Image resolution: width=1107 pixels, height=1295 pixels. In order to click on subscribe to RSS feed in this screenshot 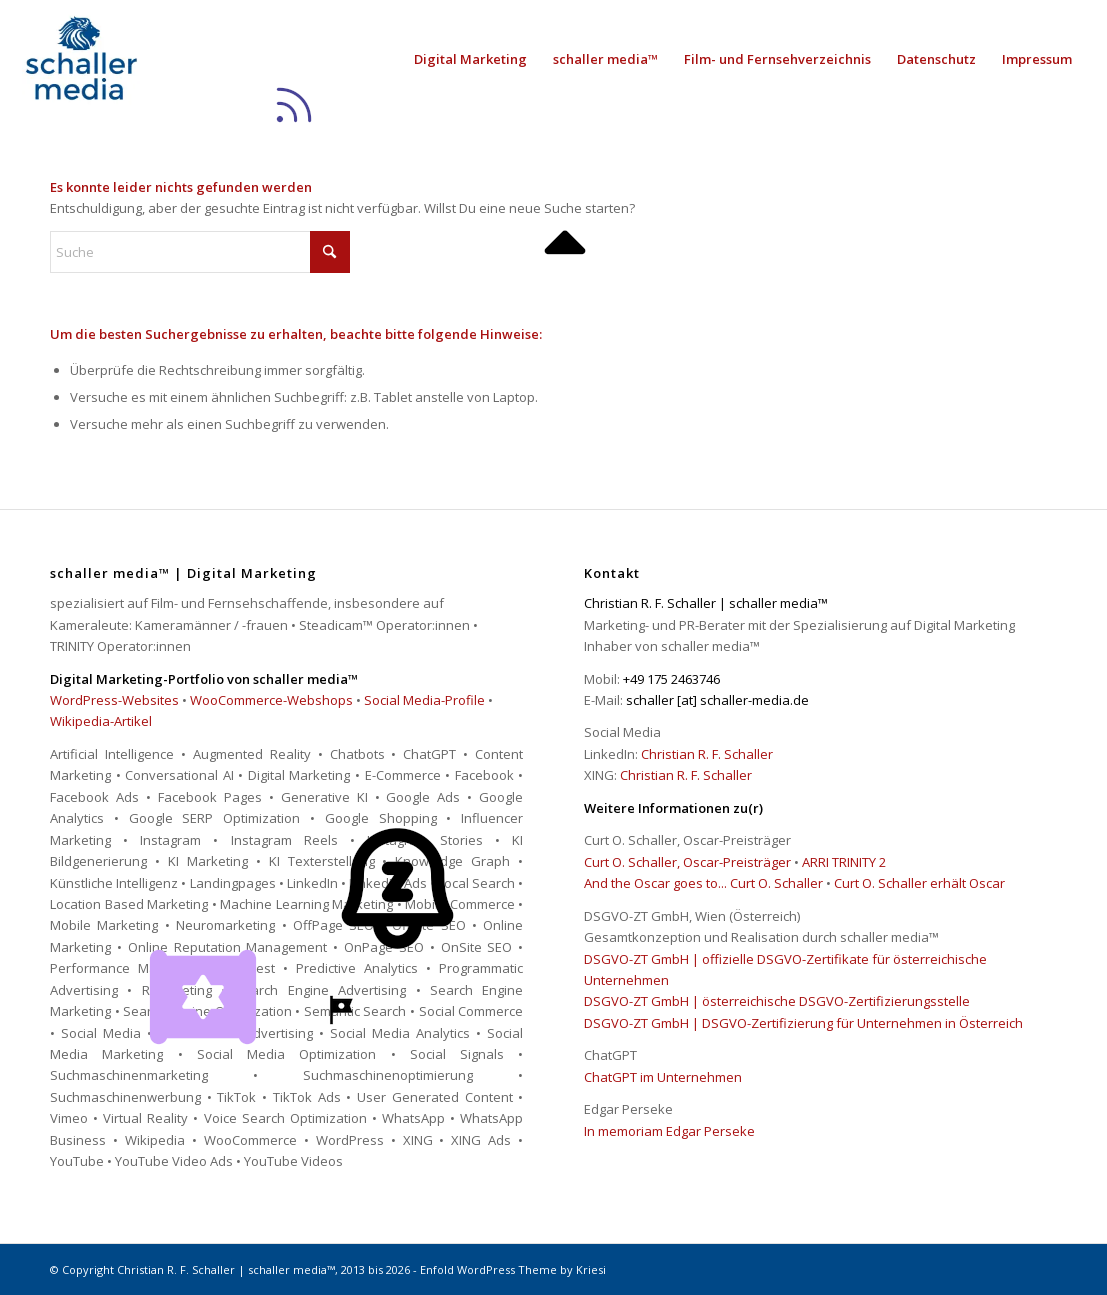, I will do `click(294, 105)`.